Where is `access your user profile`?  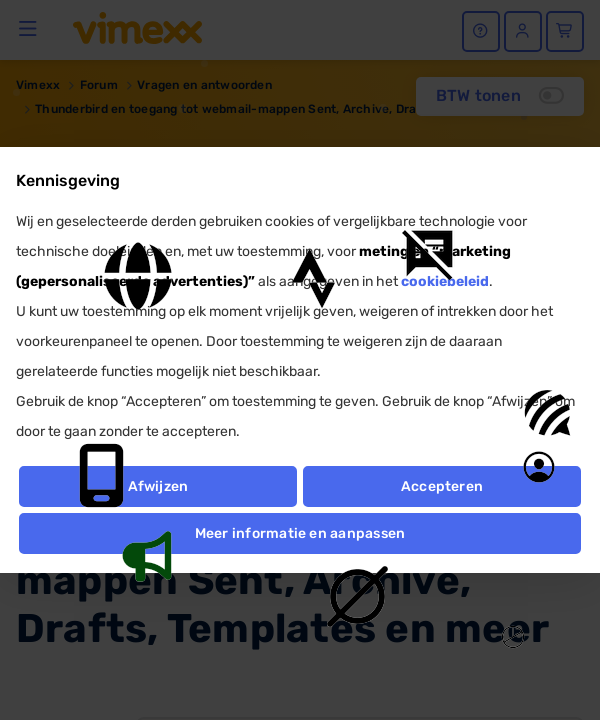
access your user profile is located at coordinates (539, 467).